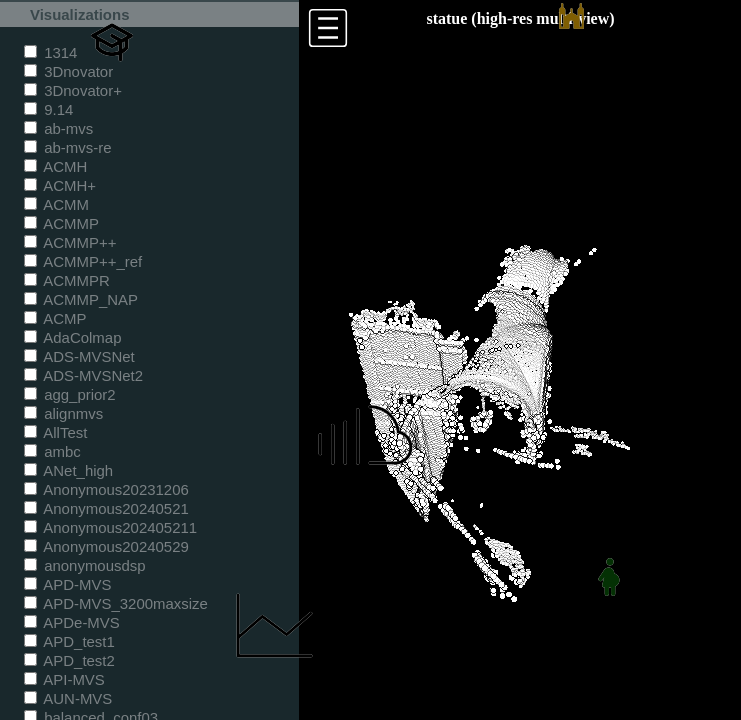 The image size is (741, 720). What do you see at coordinates (112, 41) in the screenshot?
I see `access education or learning resources` at bounding box center [112, 41].